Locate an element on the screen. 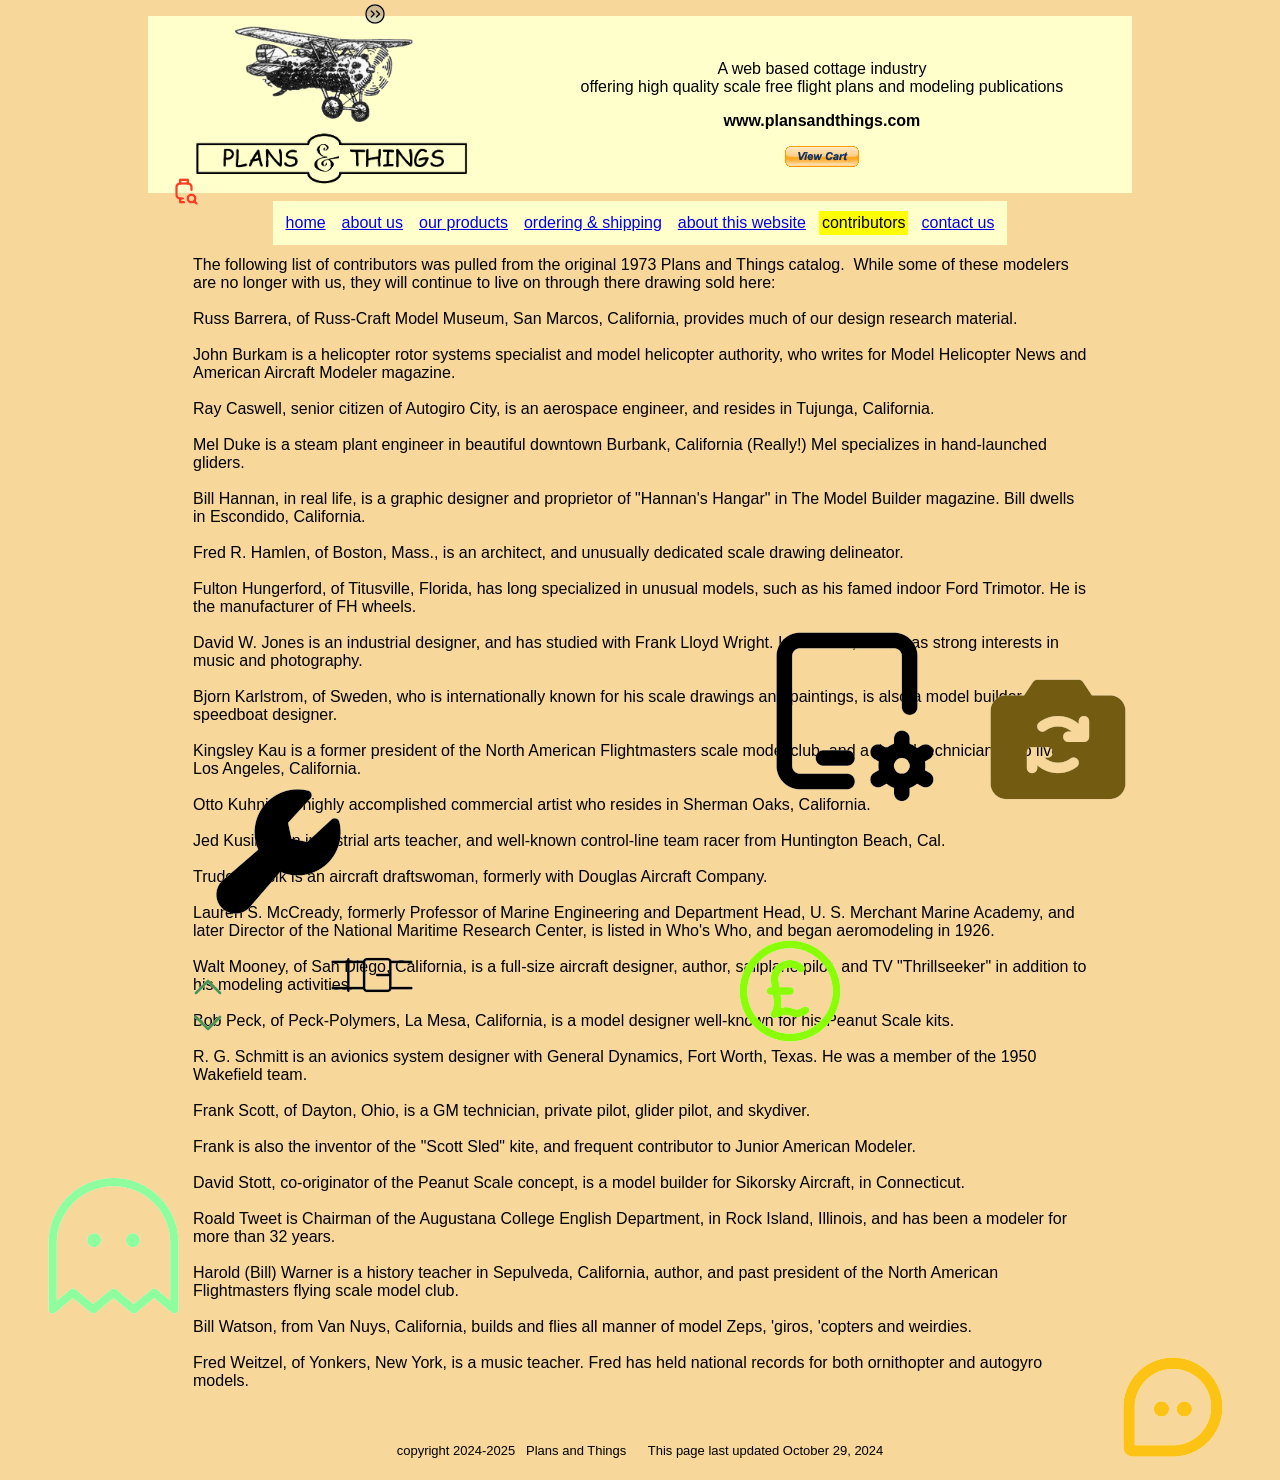 The width and height of the screenshot is (1280, 1480). view balance in british pounds is located at coordinates (790, 991).